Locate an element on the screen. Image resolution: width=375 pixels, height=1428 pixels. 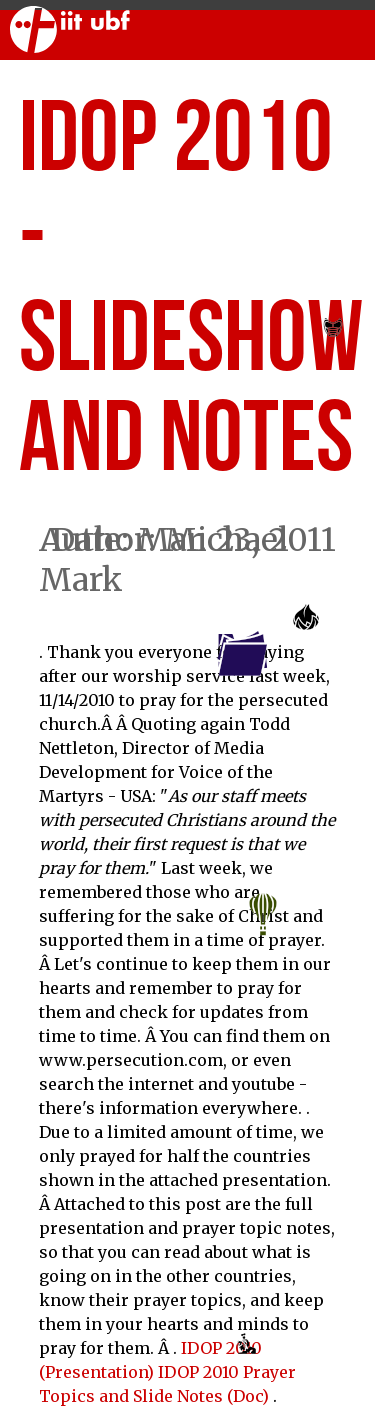
access travel or adventure features is located at coordinates (263, 914).